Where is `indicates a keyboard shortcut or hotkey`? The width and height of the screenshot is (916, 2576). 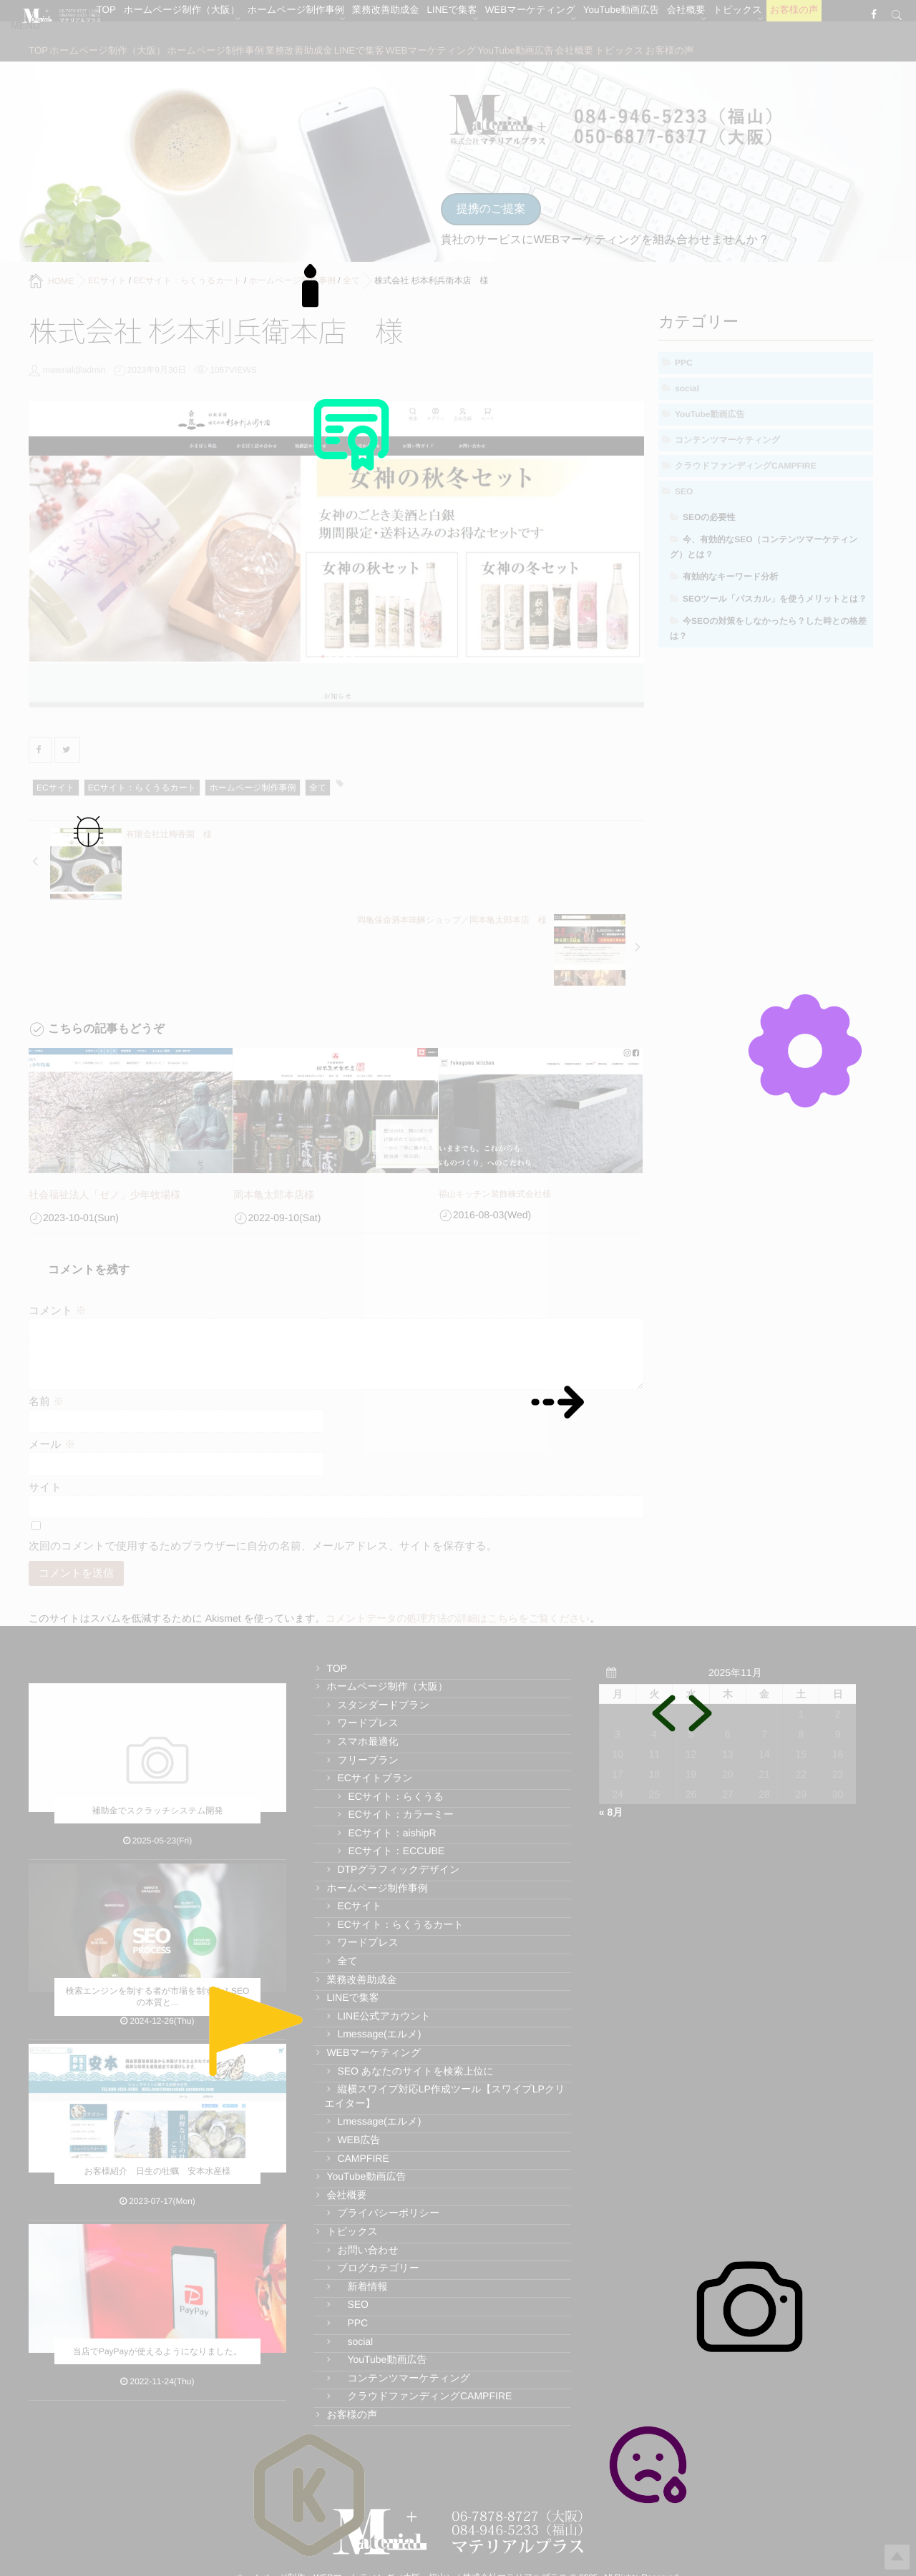 indicates a keyboard shortcut or hotkey is located at coordinates (309, 2495).